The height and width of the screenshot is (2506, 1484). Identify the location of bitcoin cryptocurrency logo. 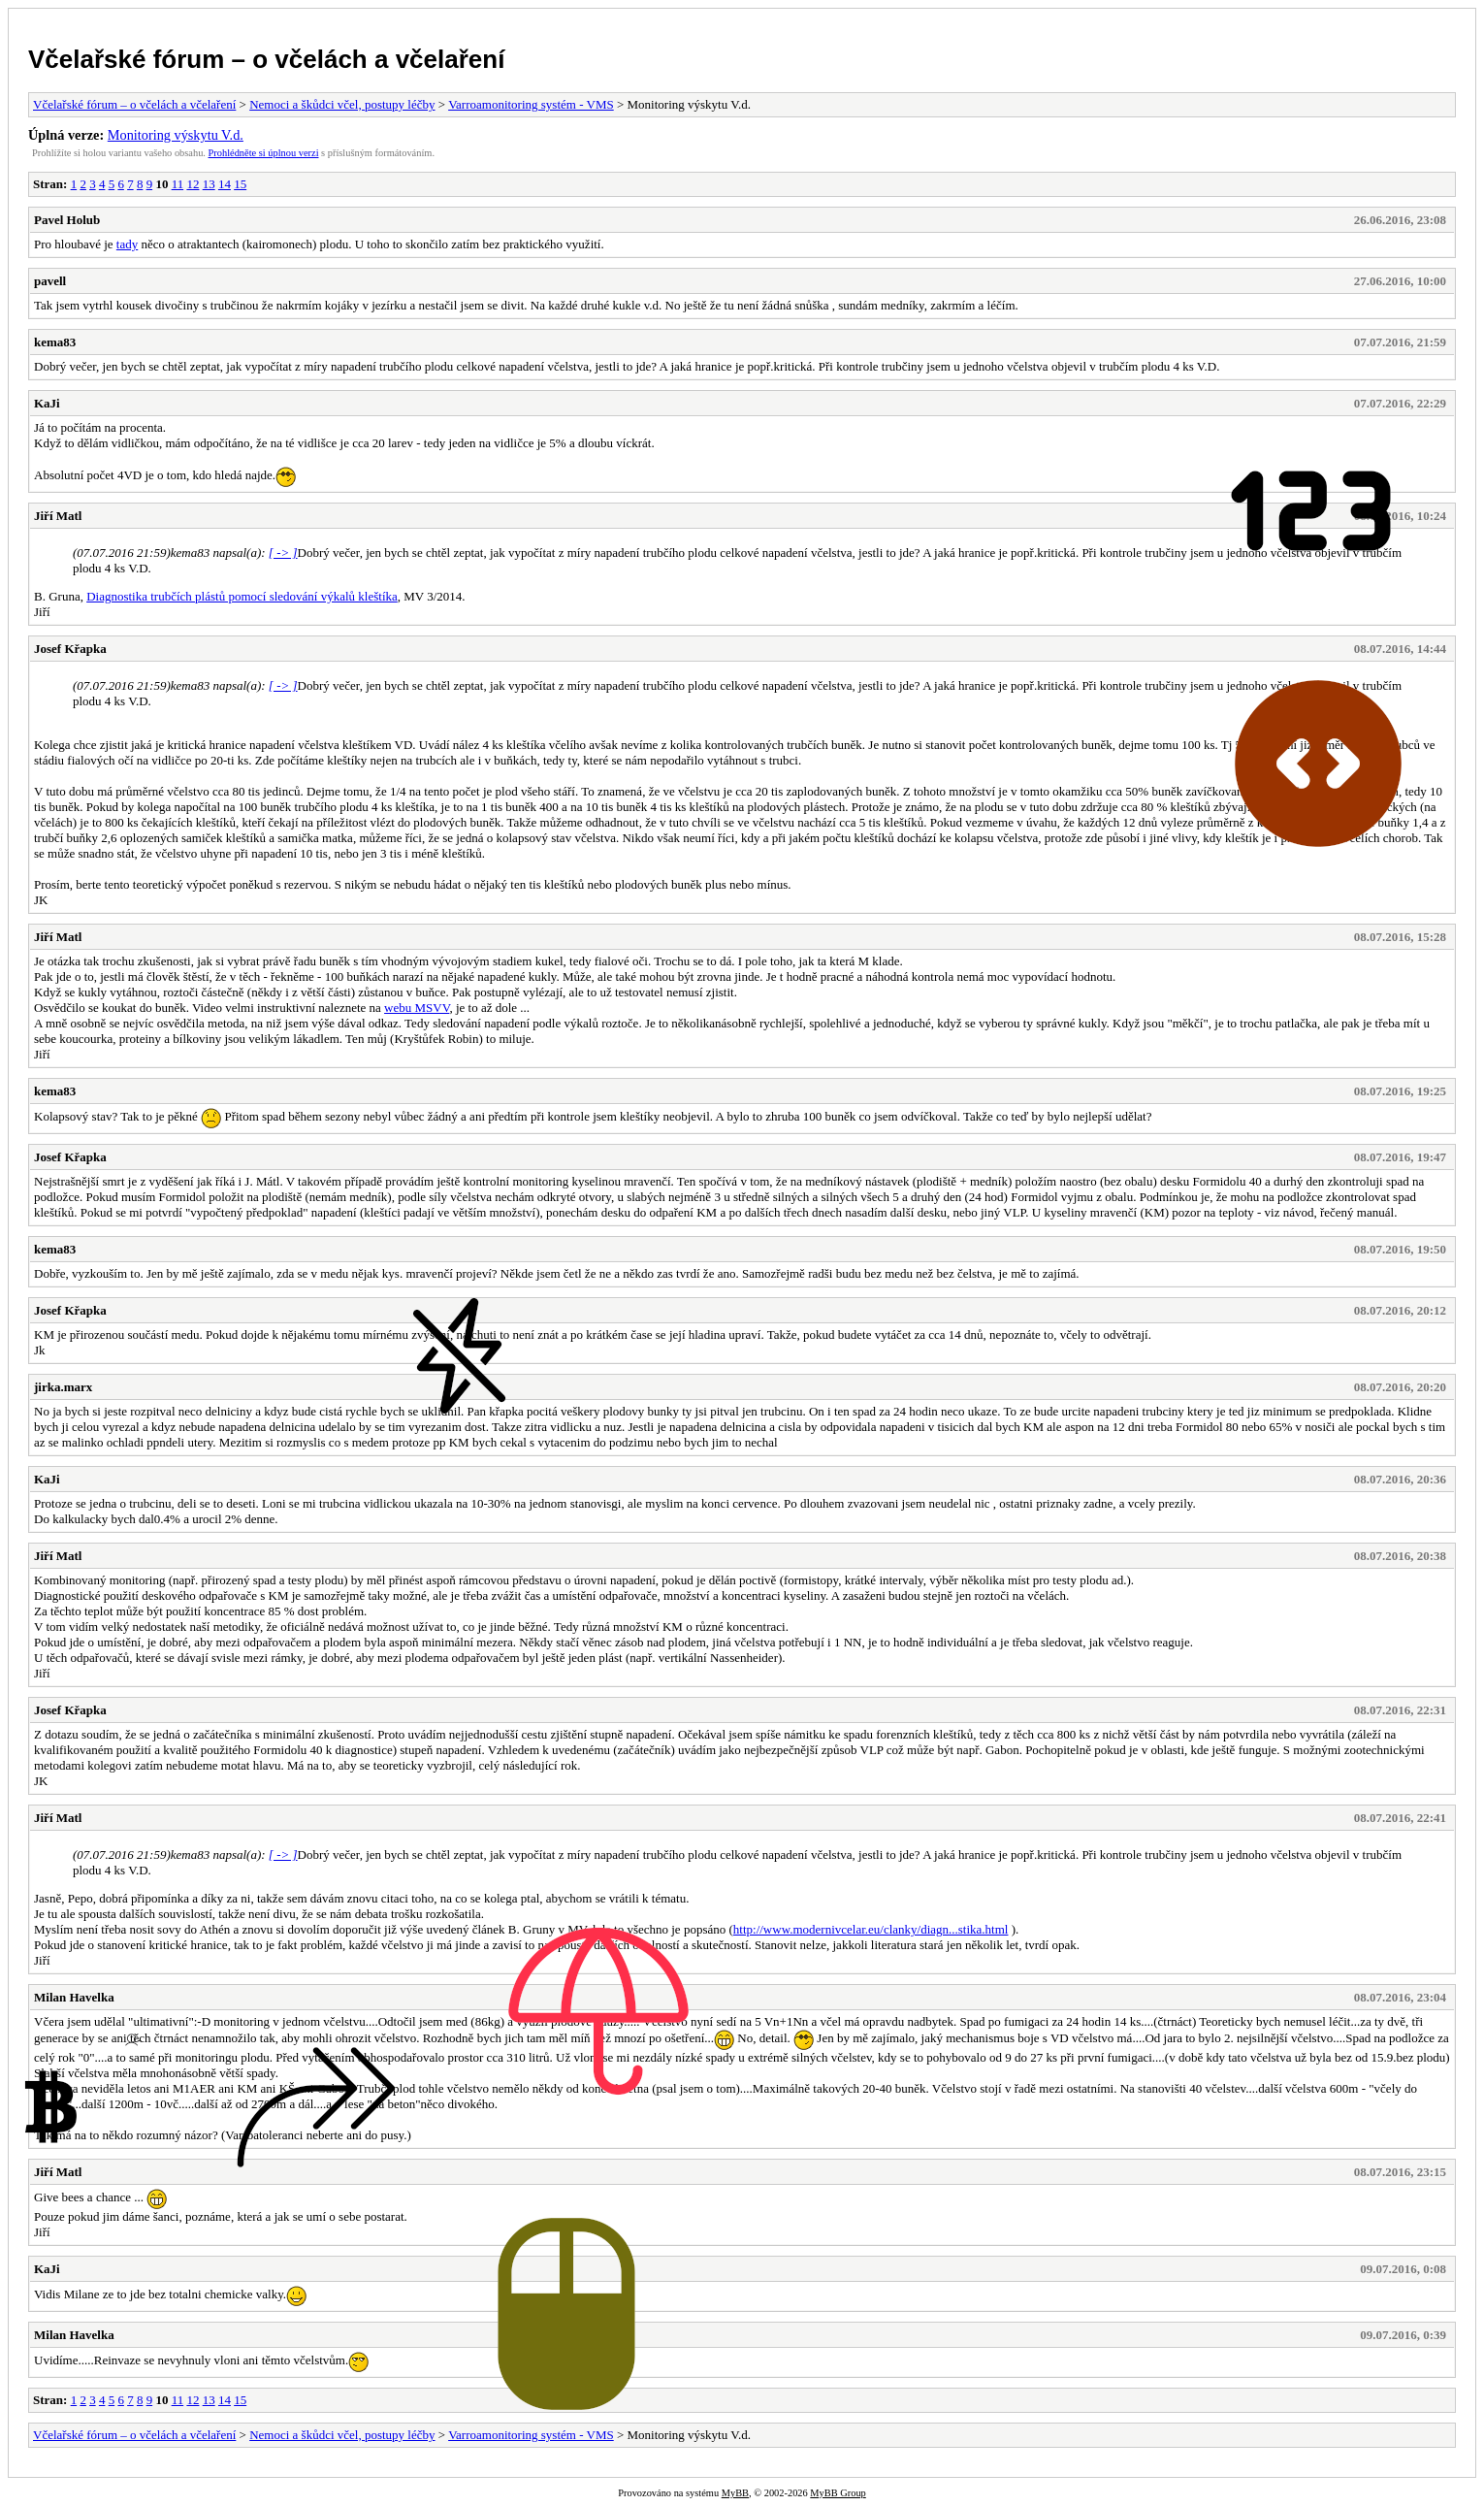
(50, 2106).